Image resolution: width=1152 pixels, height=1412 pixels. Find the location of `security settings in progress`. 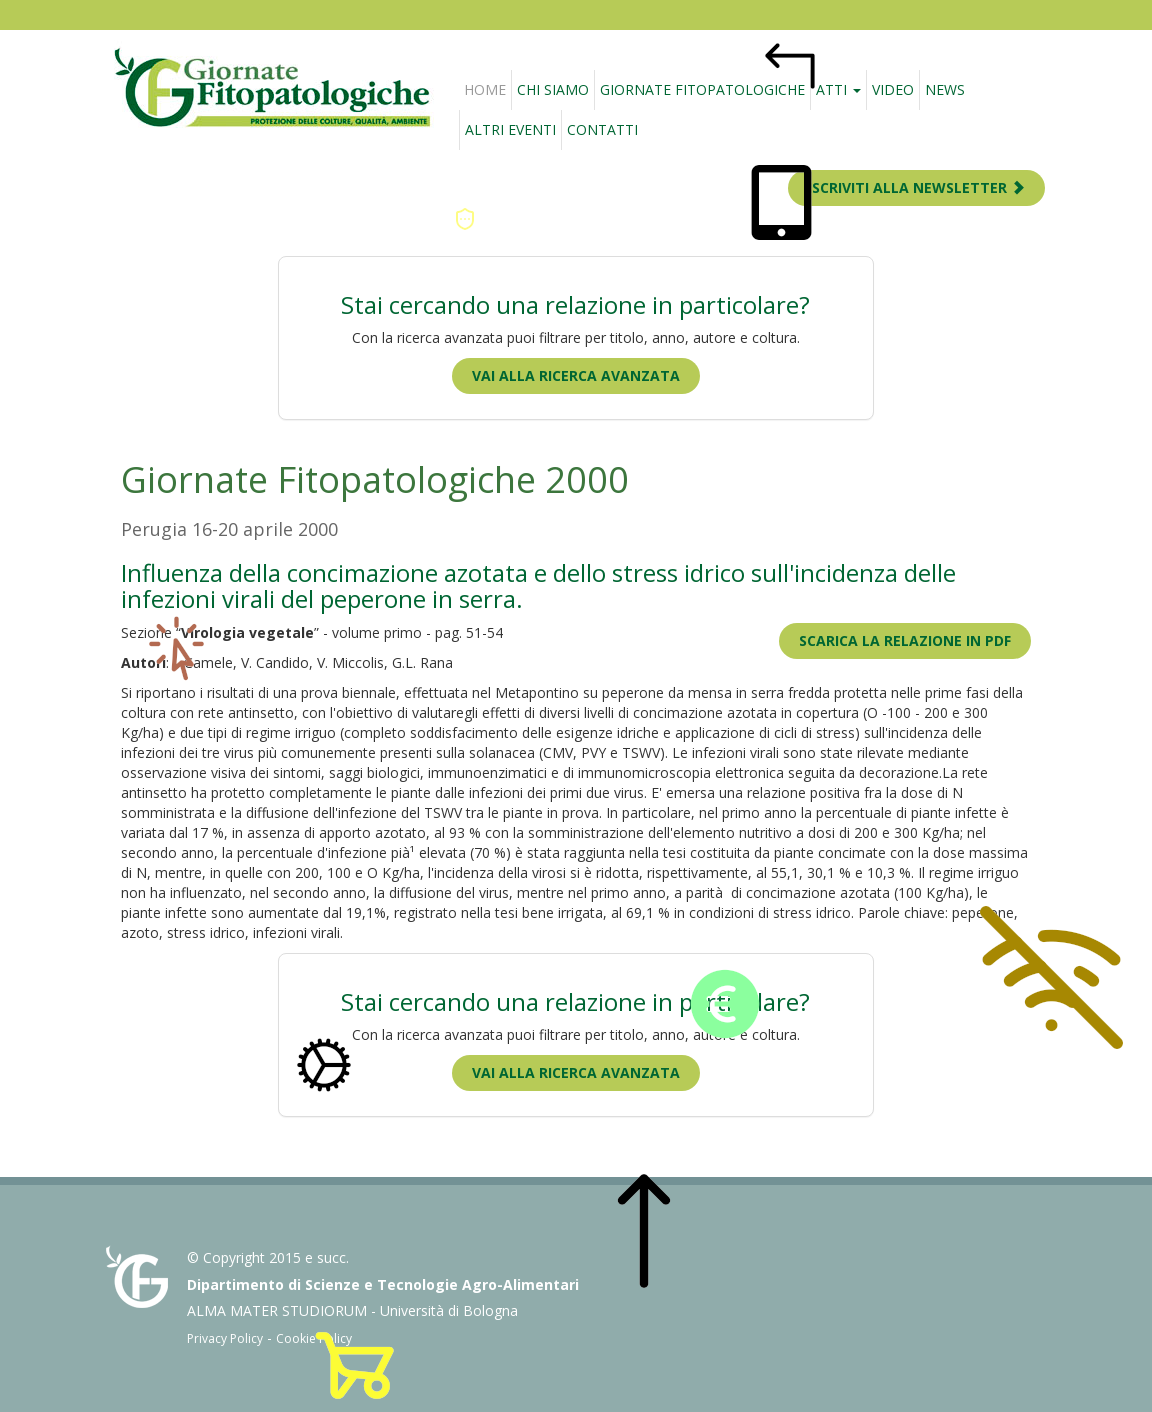

security settings in progress is located at coordinates (465, 219).